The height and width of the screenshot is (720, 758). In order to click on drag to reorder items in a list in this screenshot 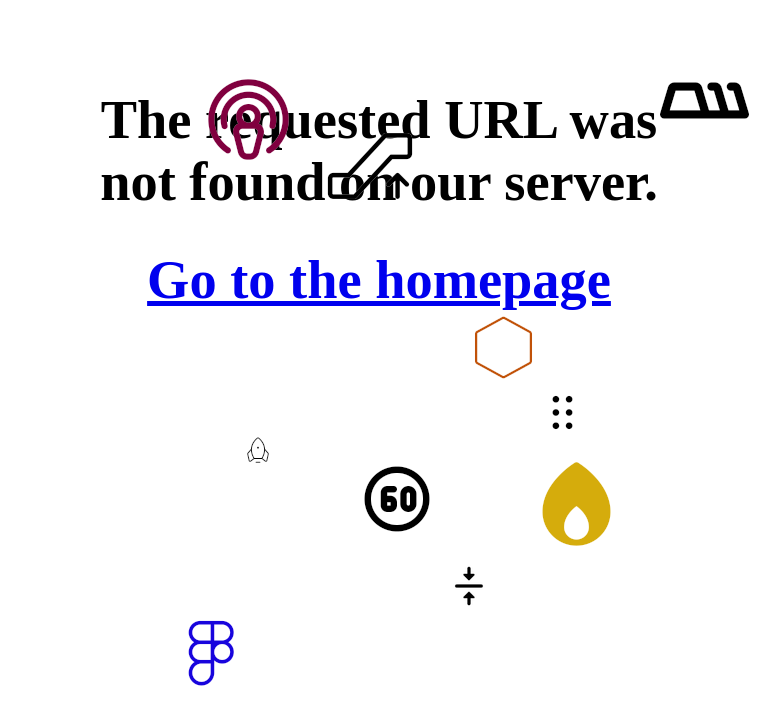, I will do `click(562, 412)`.